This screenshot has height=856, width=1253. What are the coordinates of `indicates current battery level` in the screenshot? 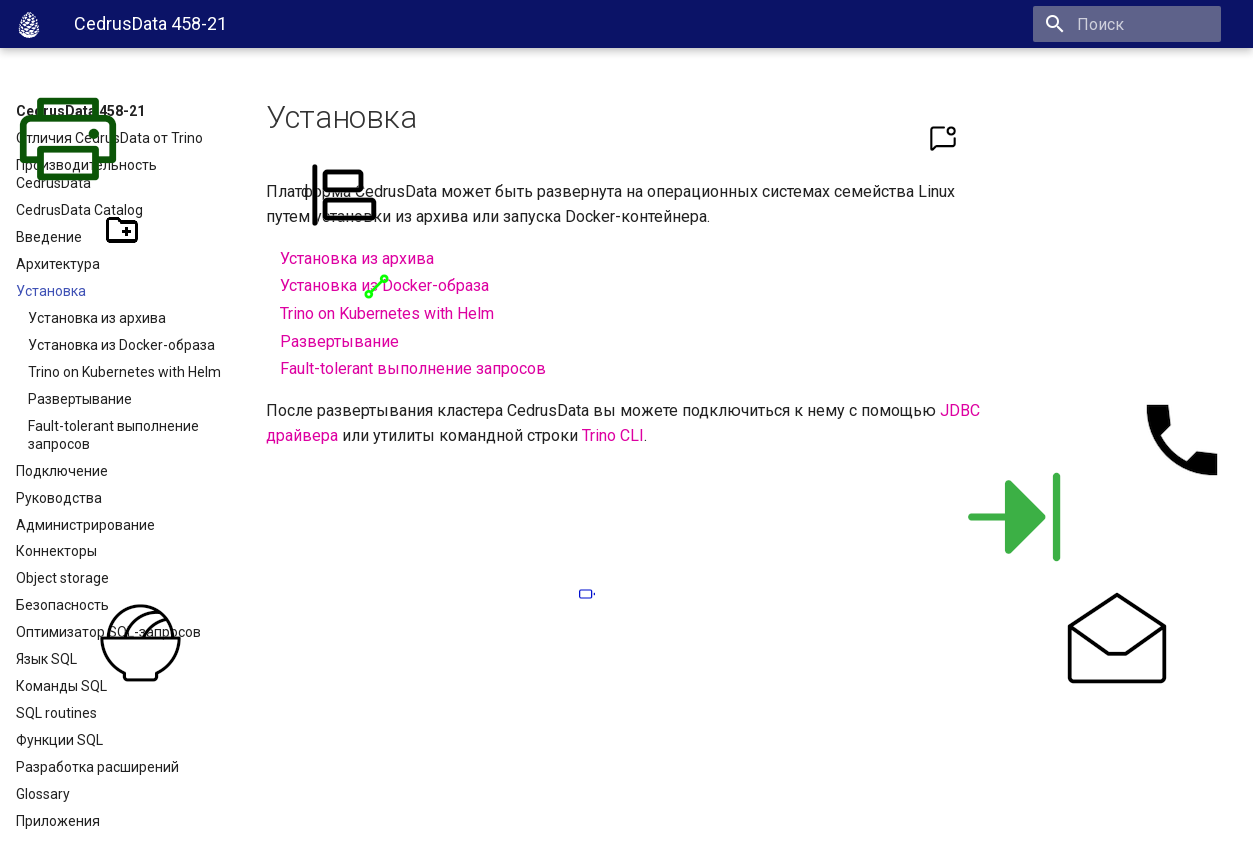 It's located at (587, 594).